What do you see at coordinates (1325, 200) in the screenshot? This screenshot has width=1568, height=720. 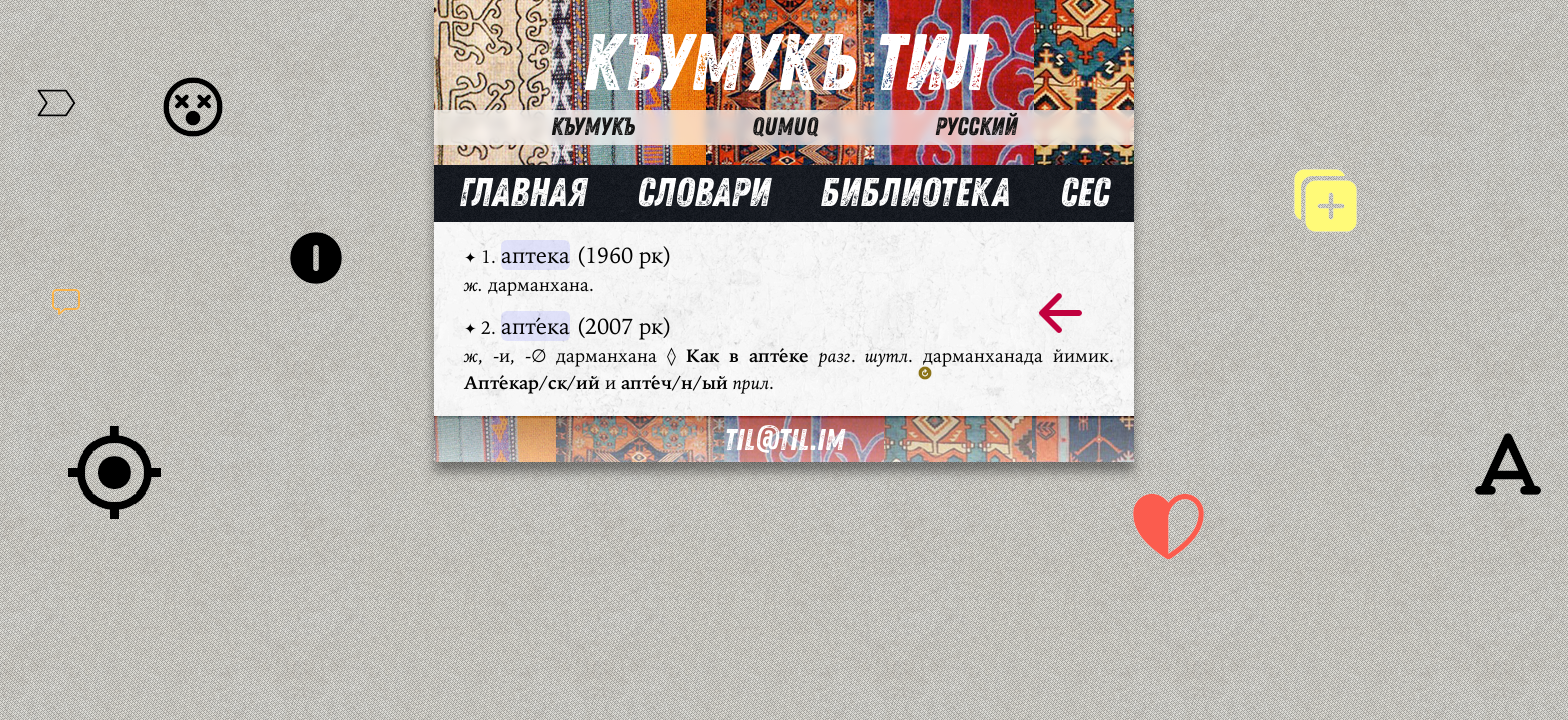 I see `duplicate or copy an item` at bounding box center [1325, 200].